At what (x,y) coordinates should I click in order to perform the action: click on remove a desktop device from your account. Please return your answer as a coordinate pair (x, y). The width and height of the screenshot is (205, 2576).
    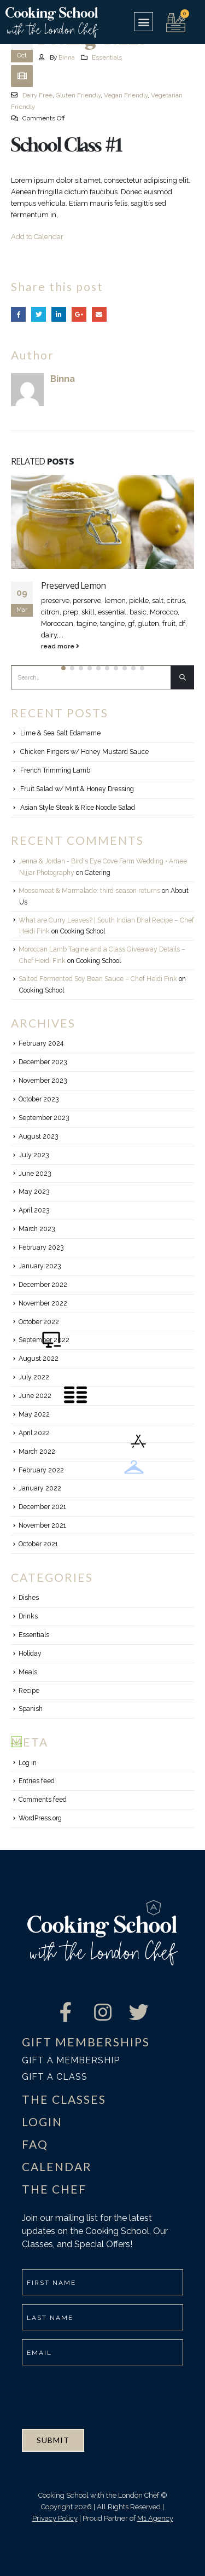
    Looking at the image, I should click on (51, 1339).